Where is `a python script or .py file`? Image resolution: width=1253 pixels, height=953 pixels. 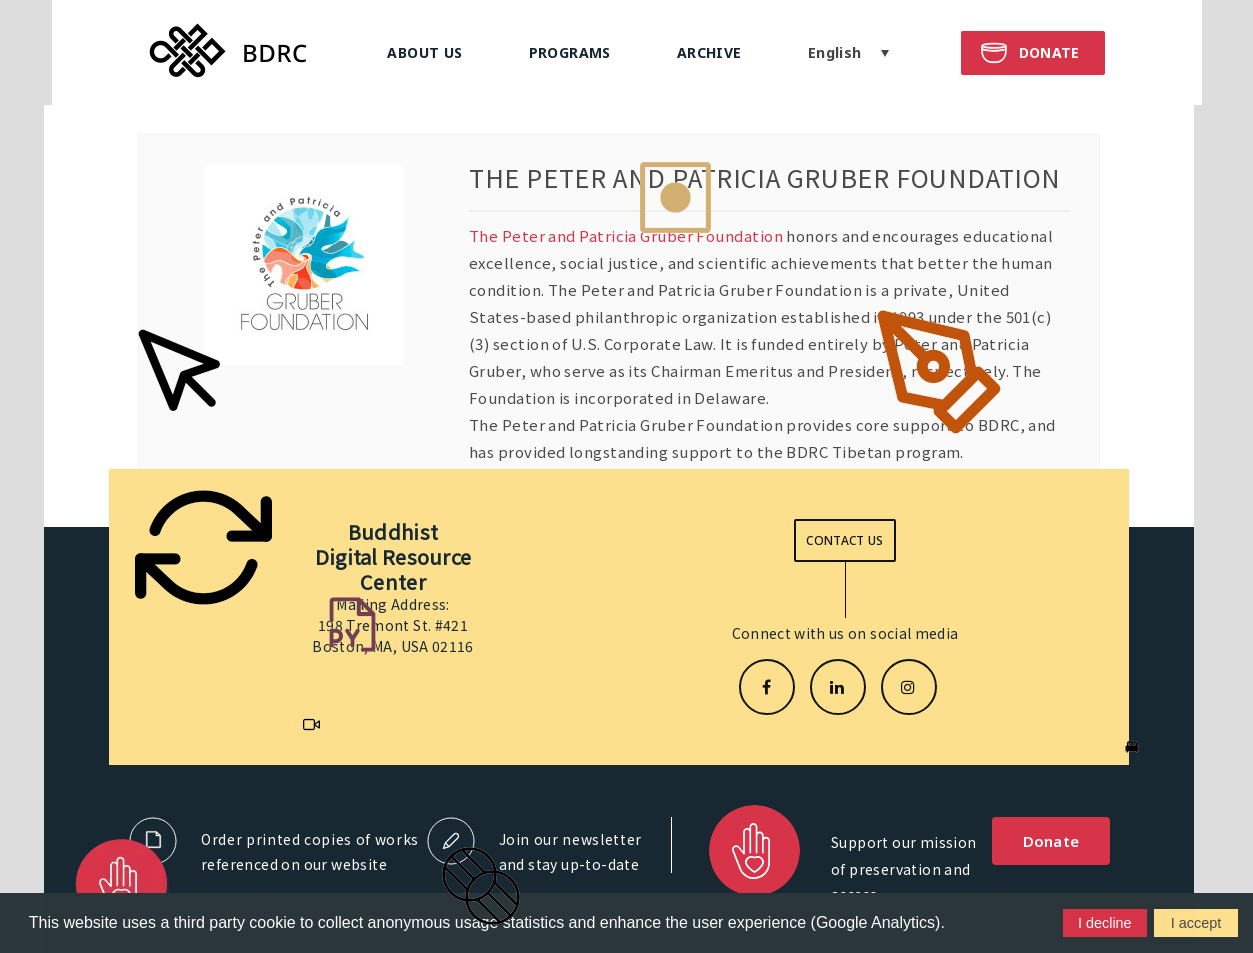 a python script or .py file is located at coordinates (352, 624).